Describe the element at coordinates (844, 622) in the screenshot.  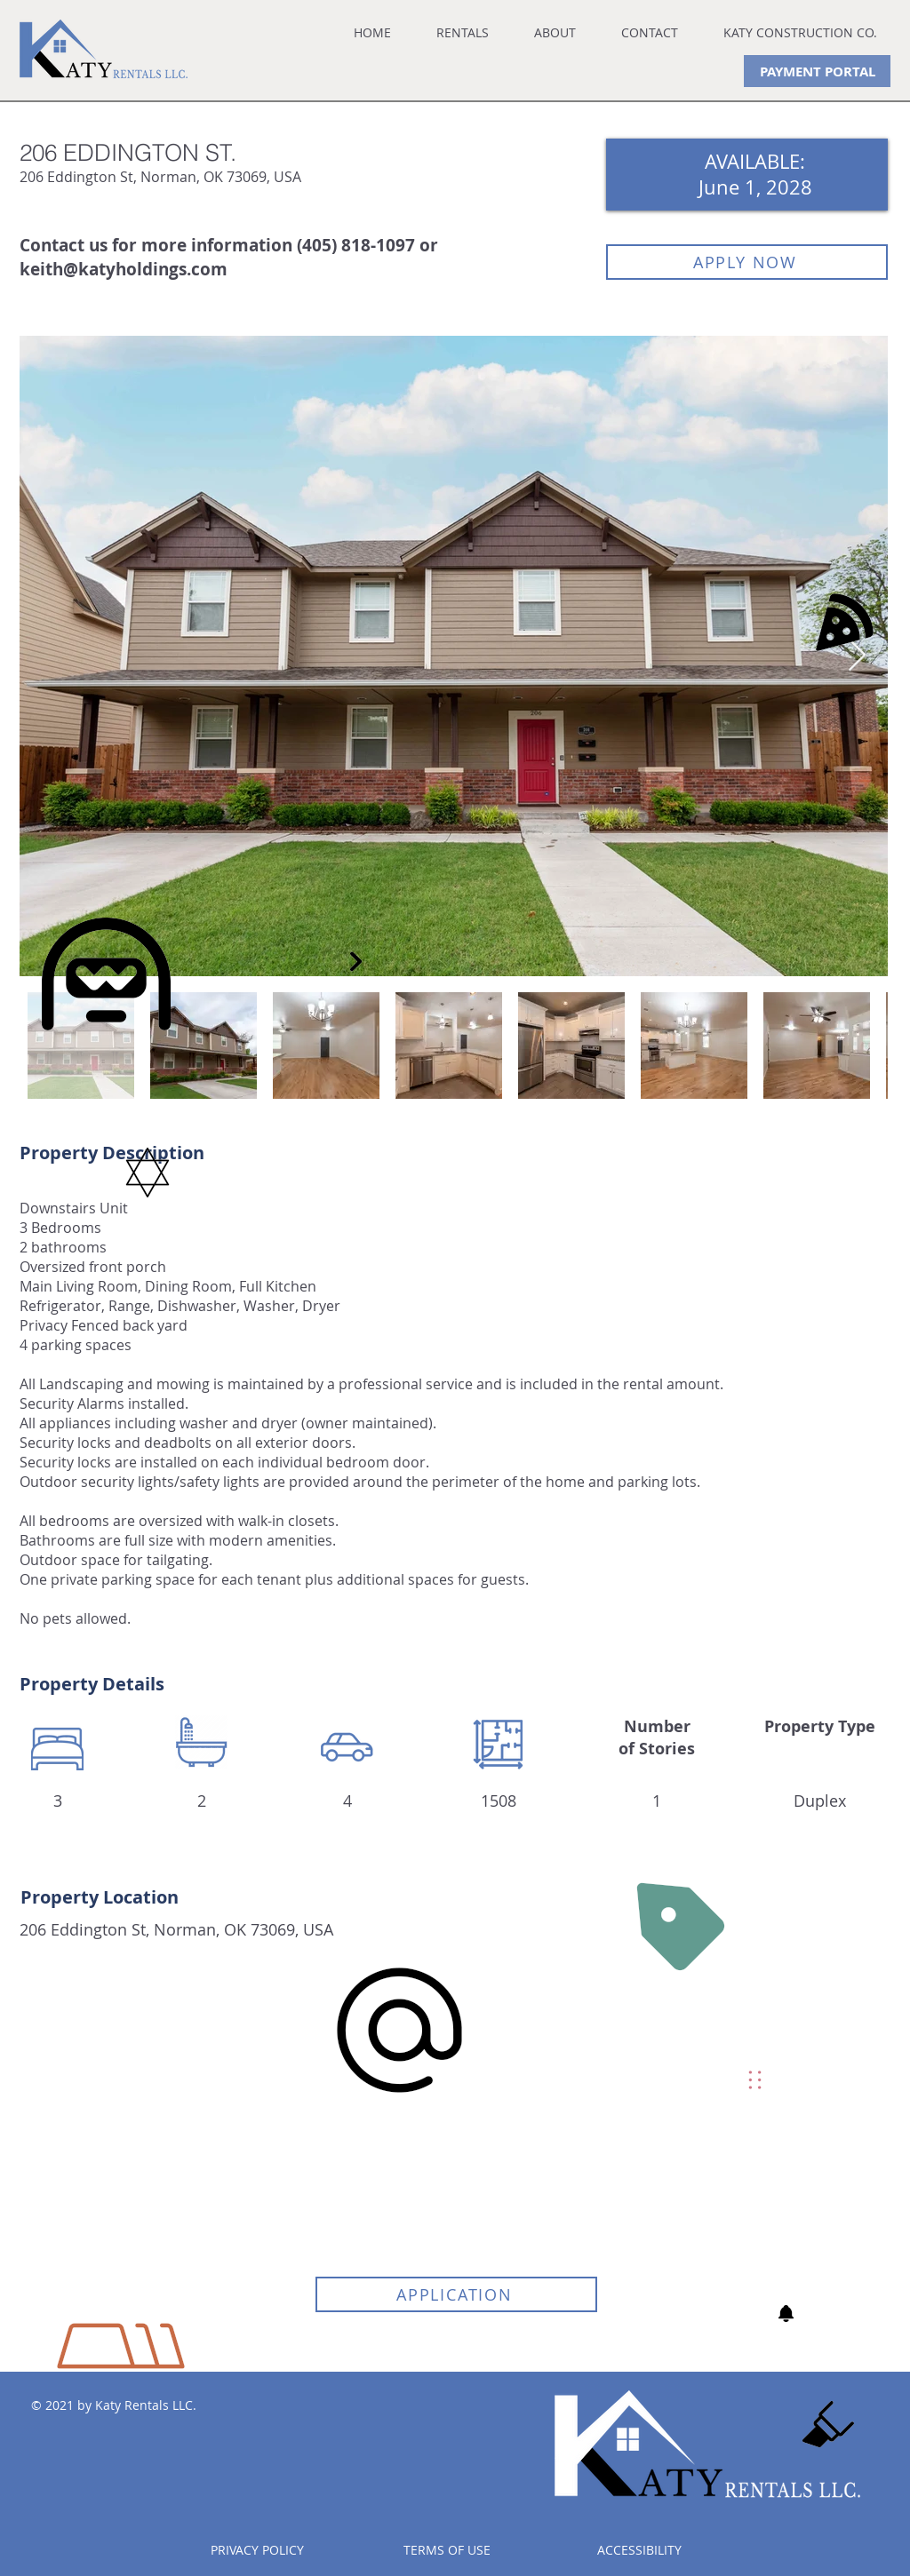
I see `browse food delivery options` at that location.